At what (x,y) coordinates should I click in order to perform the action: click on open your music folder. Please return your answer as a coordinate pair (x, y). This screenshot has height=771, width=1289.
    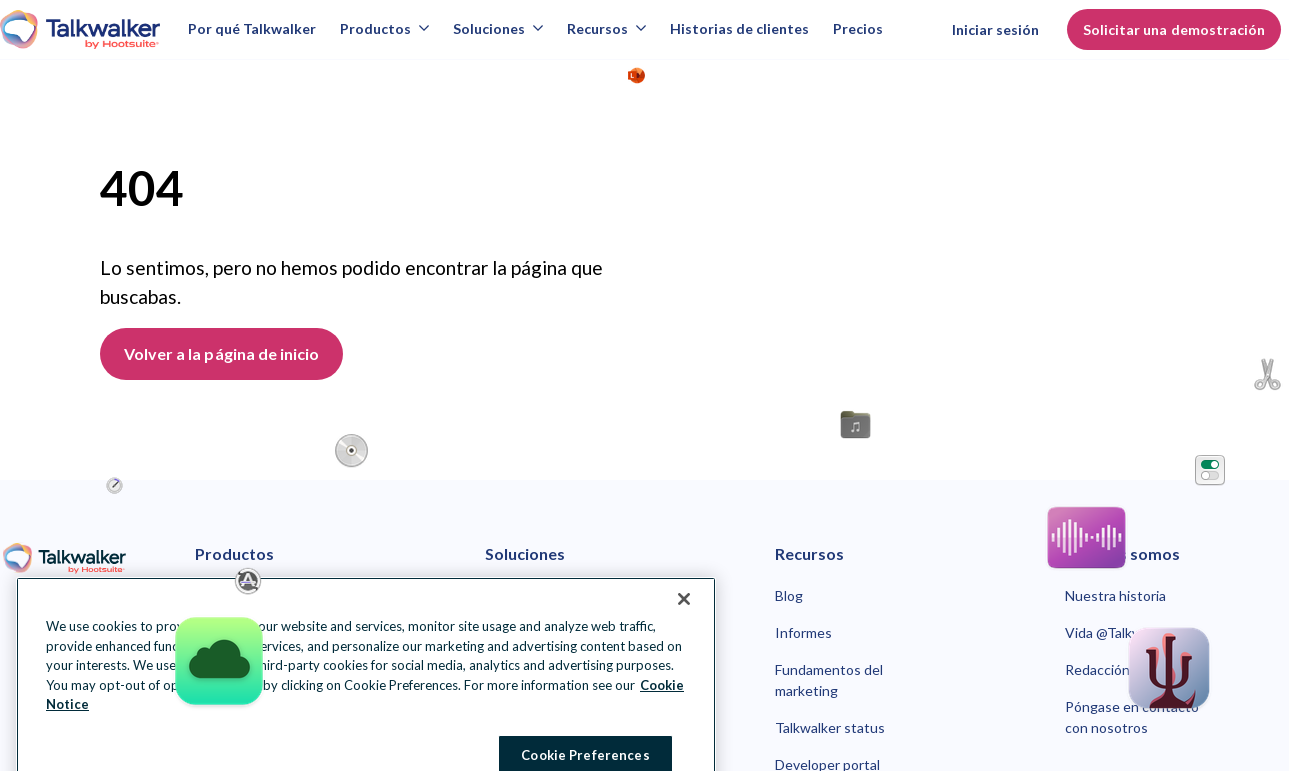
    Looking at the image, I should click on (855, 424).